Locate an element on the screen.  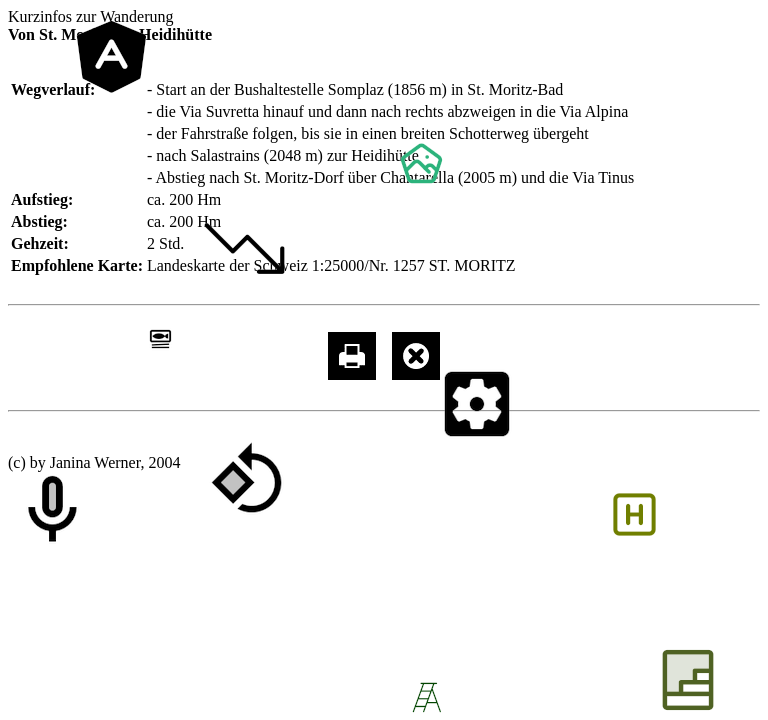
view images in a pentagon-shaped frame is located at coordinates (421, 164).